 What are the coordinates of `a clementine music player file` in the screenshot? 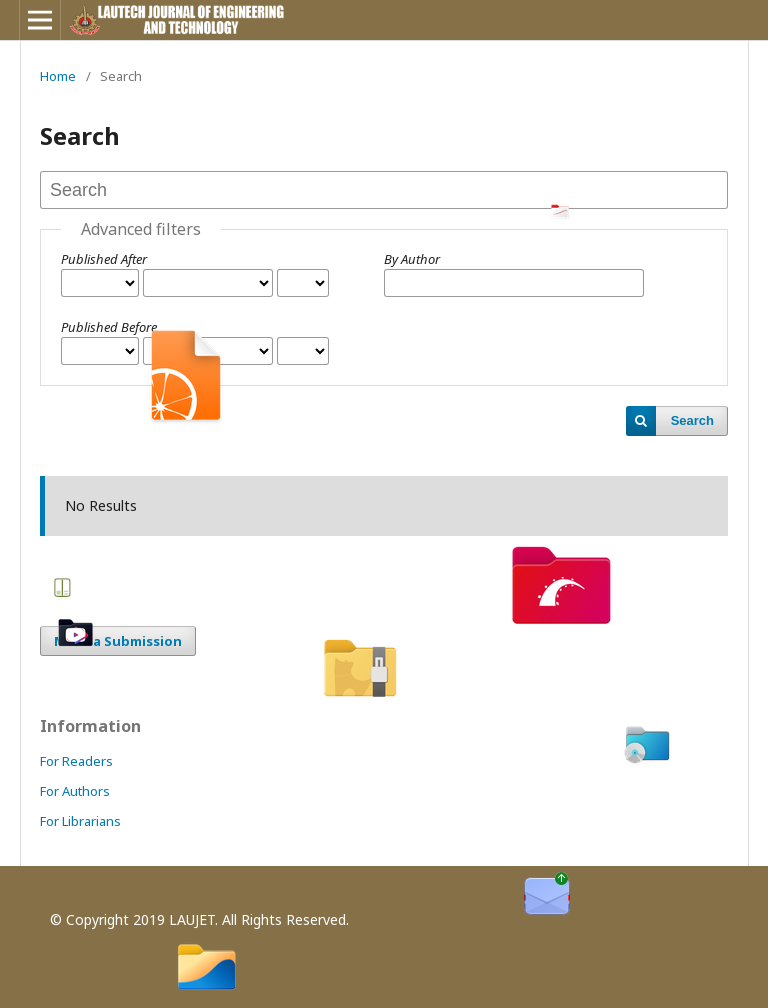 It's located at (186, 377).